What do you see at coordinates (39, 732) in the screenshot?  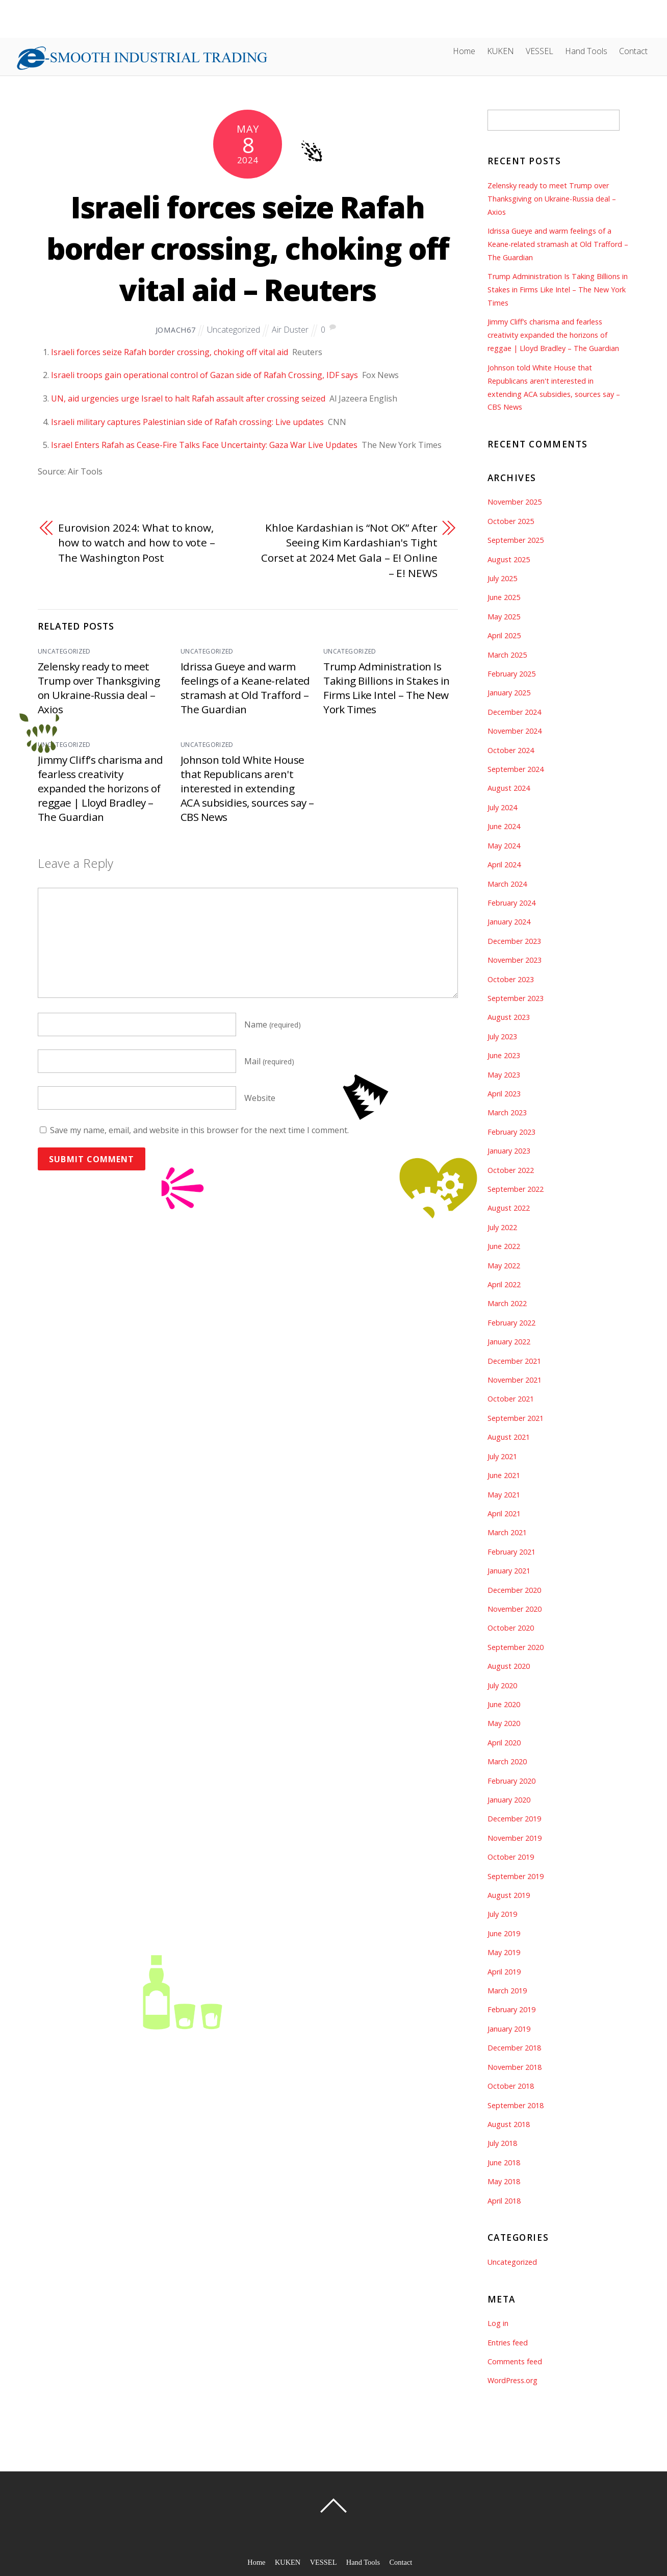 I see `indicates a dangerous creature or enemy type` at bounding box center [39, 732].